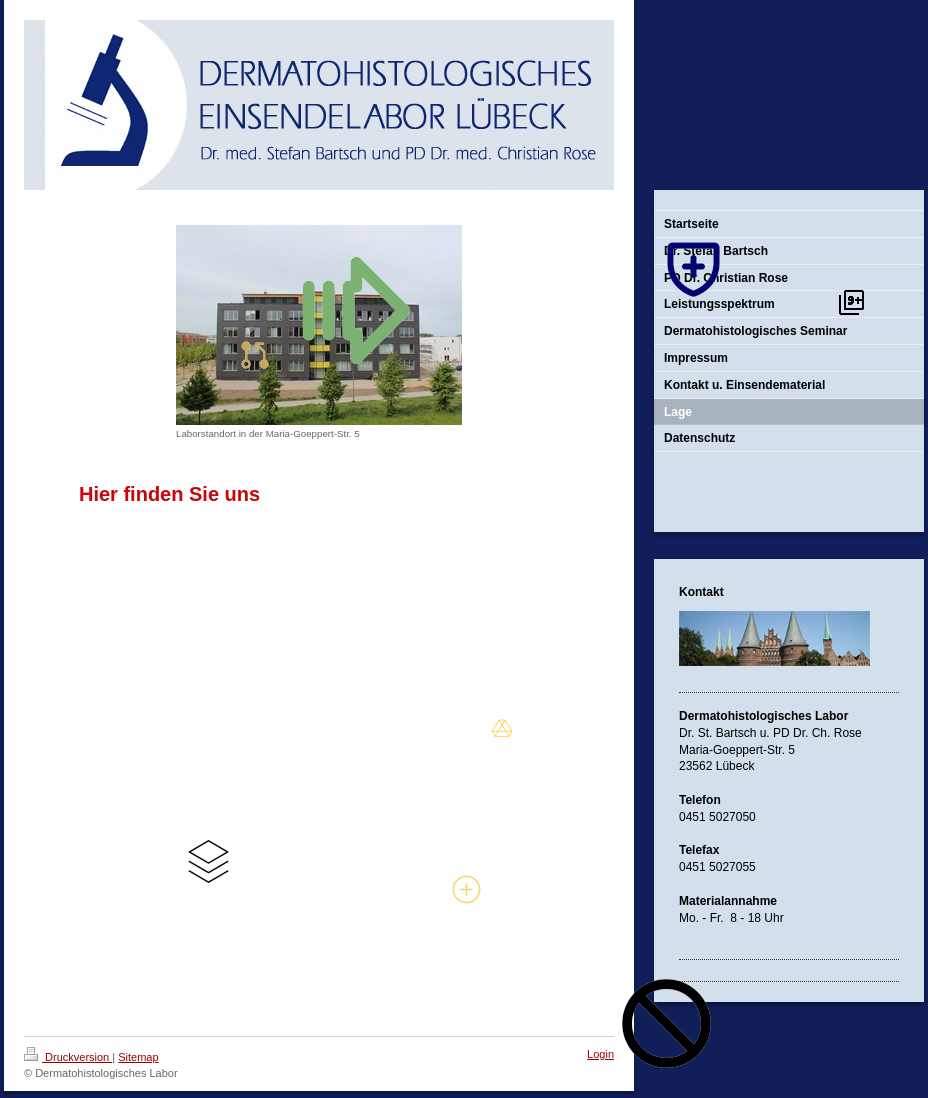  Describe the element at coordinates (502, 729) in the screenshot. I see `access google drive files and storage` at that location.